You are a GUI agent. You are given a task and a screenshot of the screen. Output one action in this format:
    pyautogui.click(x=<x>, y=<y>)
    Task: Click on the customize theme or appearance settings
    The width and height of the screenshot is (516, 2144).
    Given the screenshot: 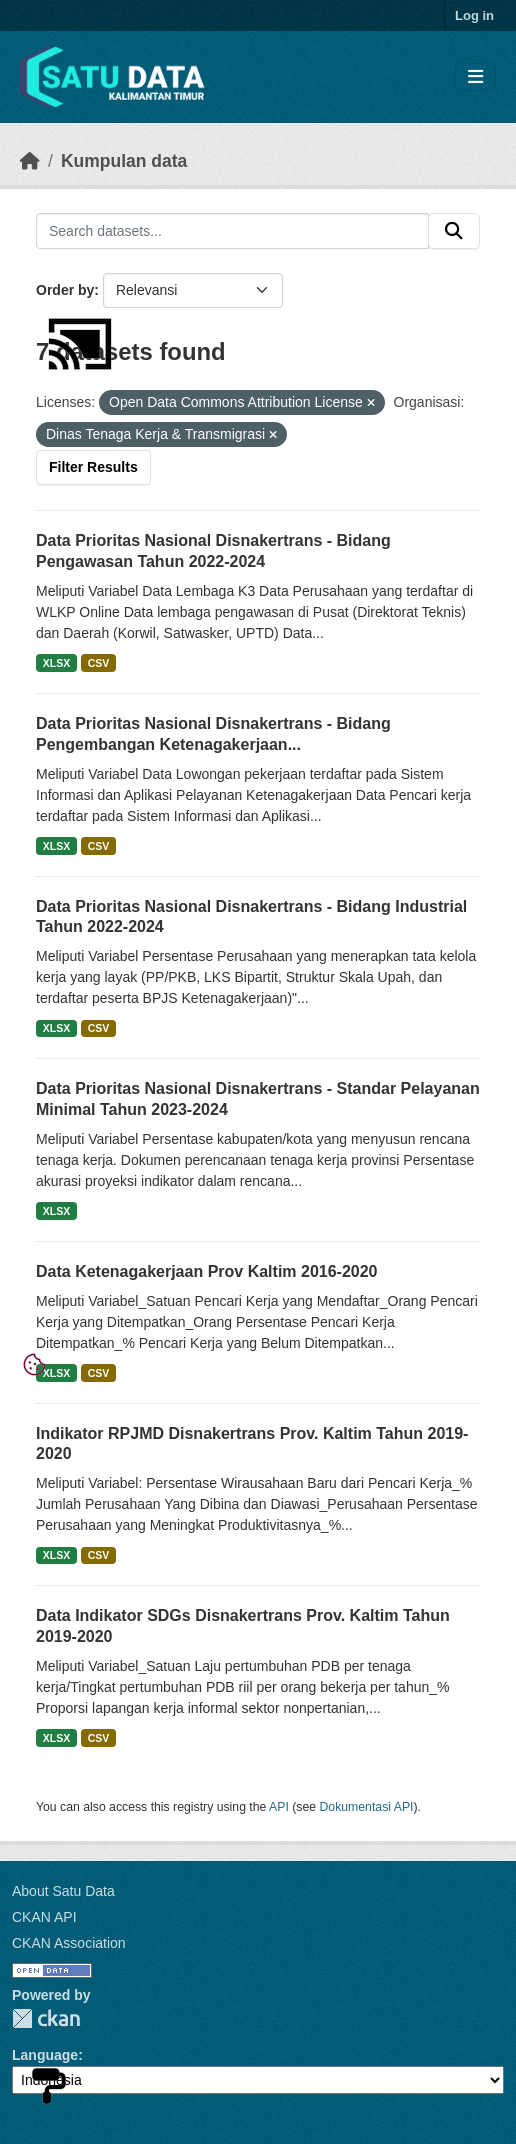 What is the action you would take?
    pyautogui.click(x=49, y=2085)
    